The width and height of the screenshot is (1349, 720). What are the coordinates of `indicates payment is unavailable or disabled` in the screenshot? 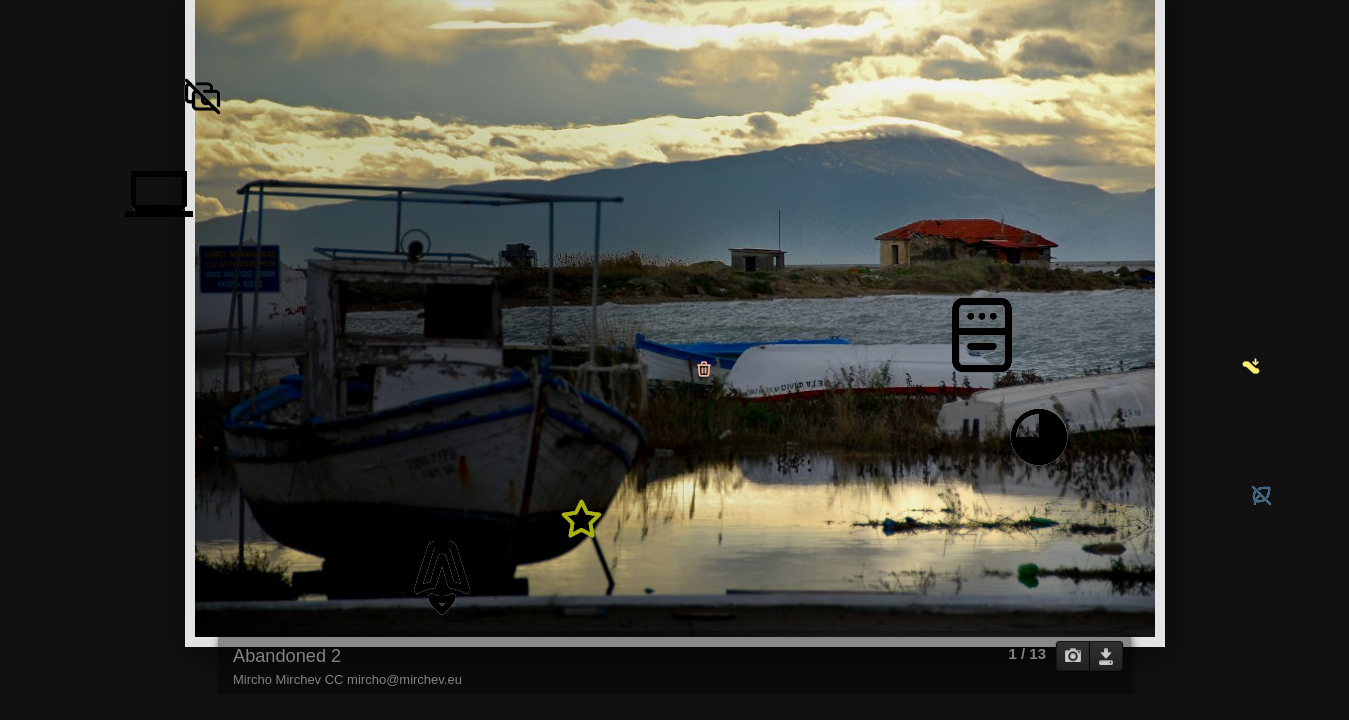 It's located at (202, 96).